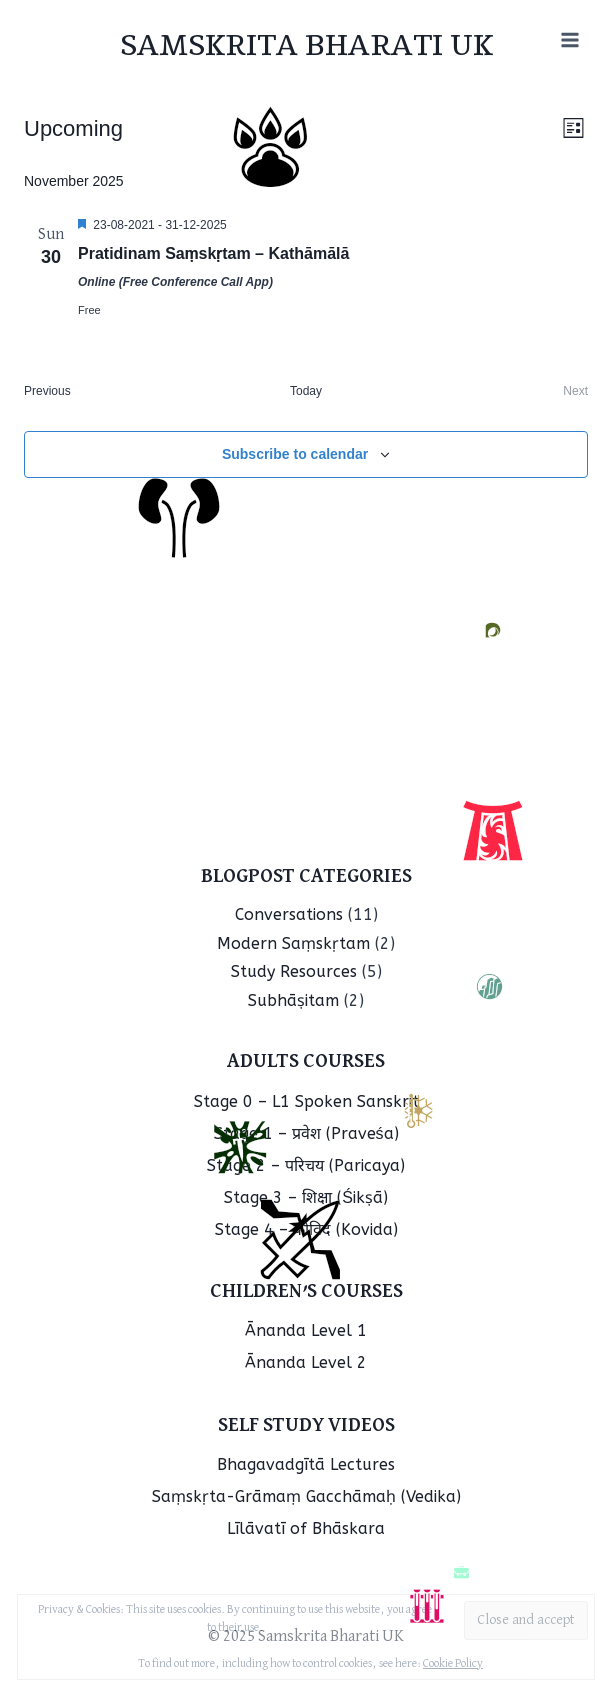 This screenshot has height=1697, width=612. Describe the element at coordinates (493, 831) in the screenshot. I see `enter a magic portal or dimensional gateway` at that location.